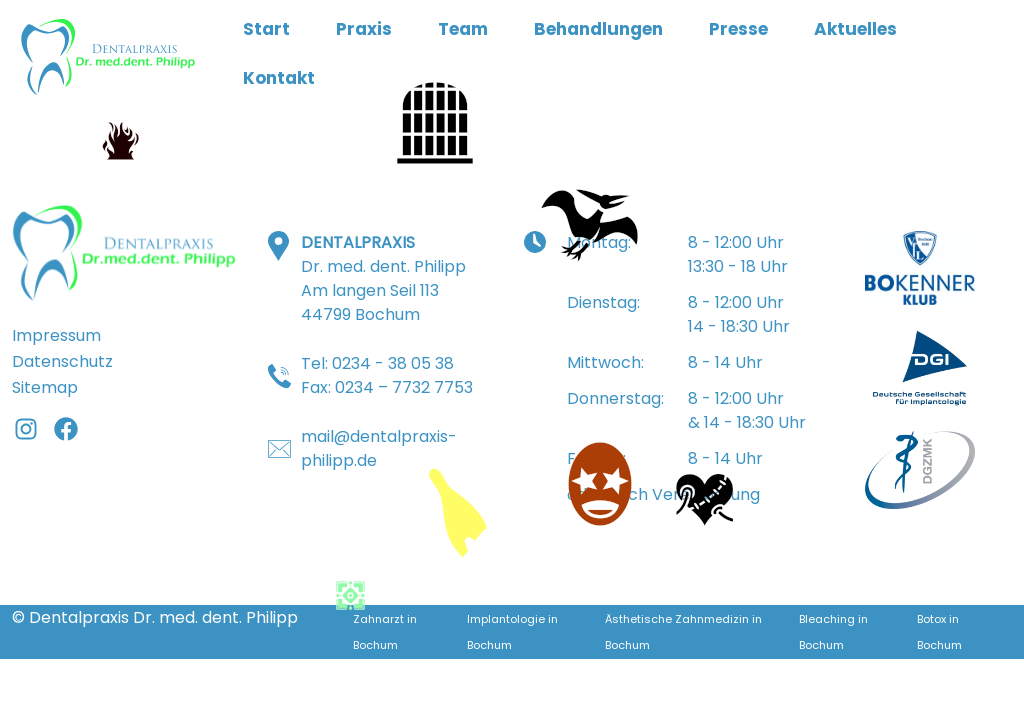 The image size is (1024, 720). What do you see at coordinates (435, 123) in the screenshot?
I see `indicates a jail or prison location` at bounding box center [435, 123].